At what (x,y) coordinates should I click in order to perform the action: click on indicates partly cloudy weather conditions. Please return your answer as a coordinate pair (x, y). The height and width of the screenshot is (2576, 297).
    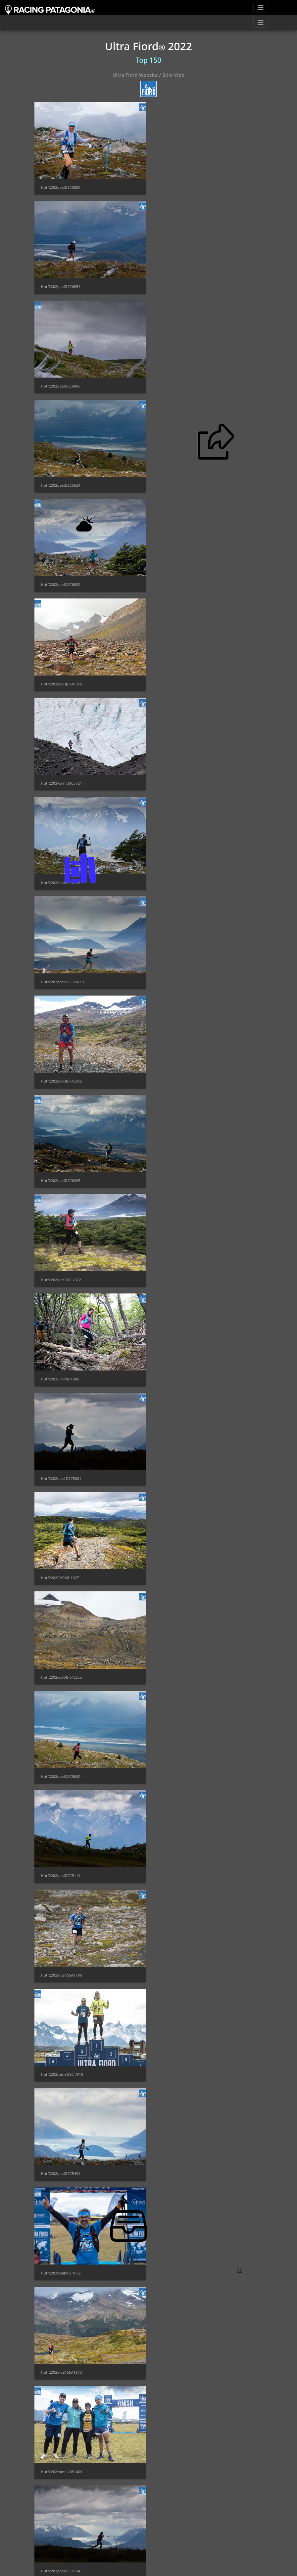
    Looking at the image, I should click on (85, 524).